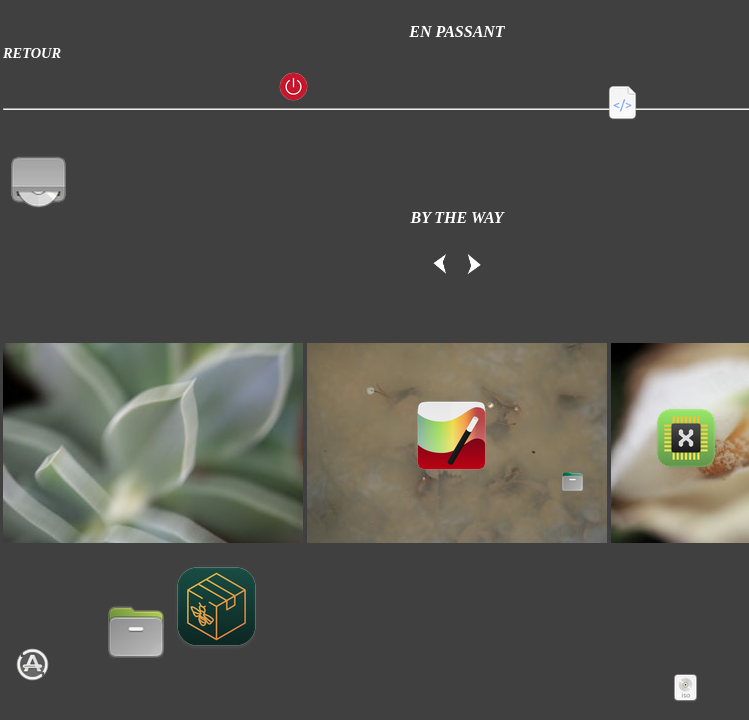 Image resolution: width=749 pixels, height=720 pixels. Describe the element at coordinates (38, 179) in the screenshot. I see `access optical disc drive` at that location.